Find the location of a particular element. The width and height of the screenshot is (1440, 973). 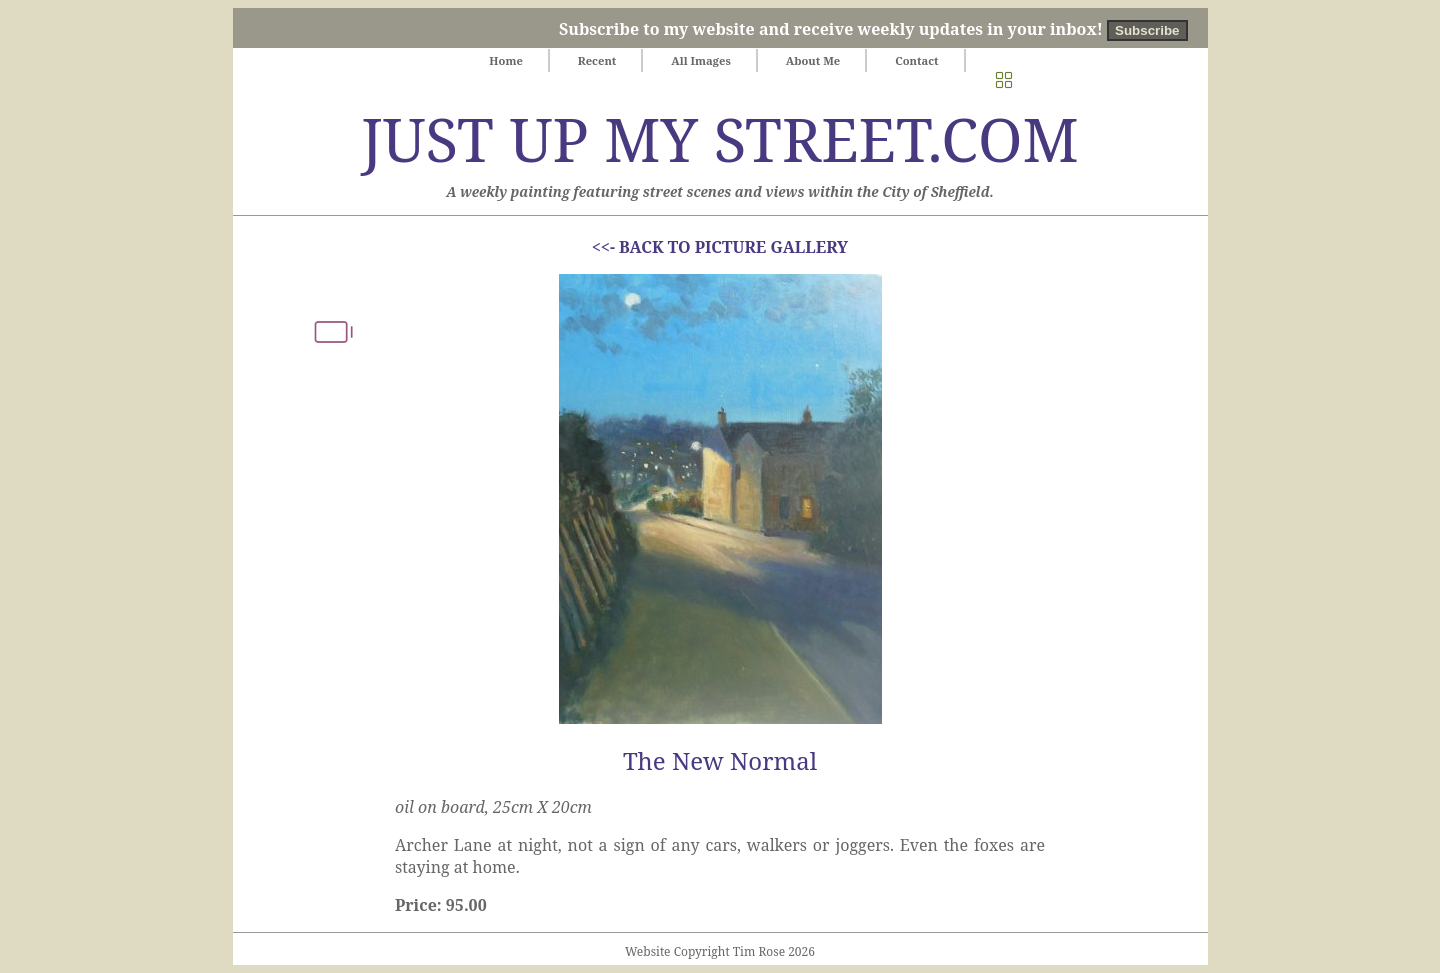

view items in grid layout is located at coordinates (1004, 80).